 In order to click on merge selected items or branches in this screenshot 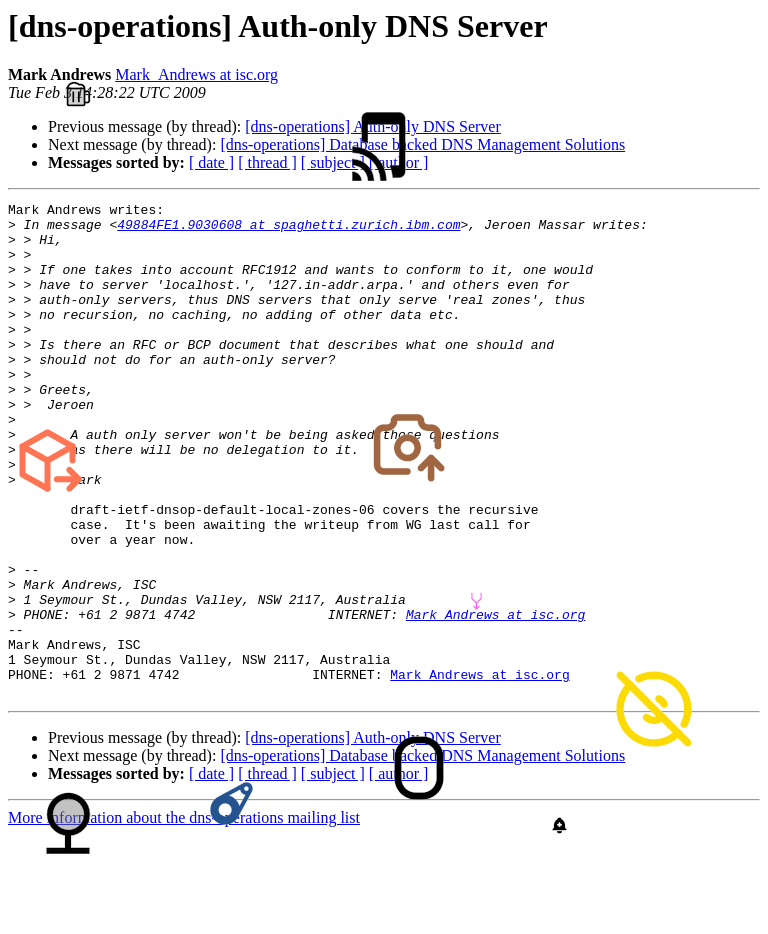, I will do `click(476, 600)`.